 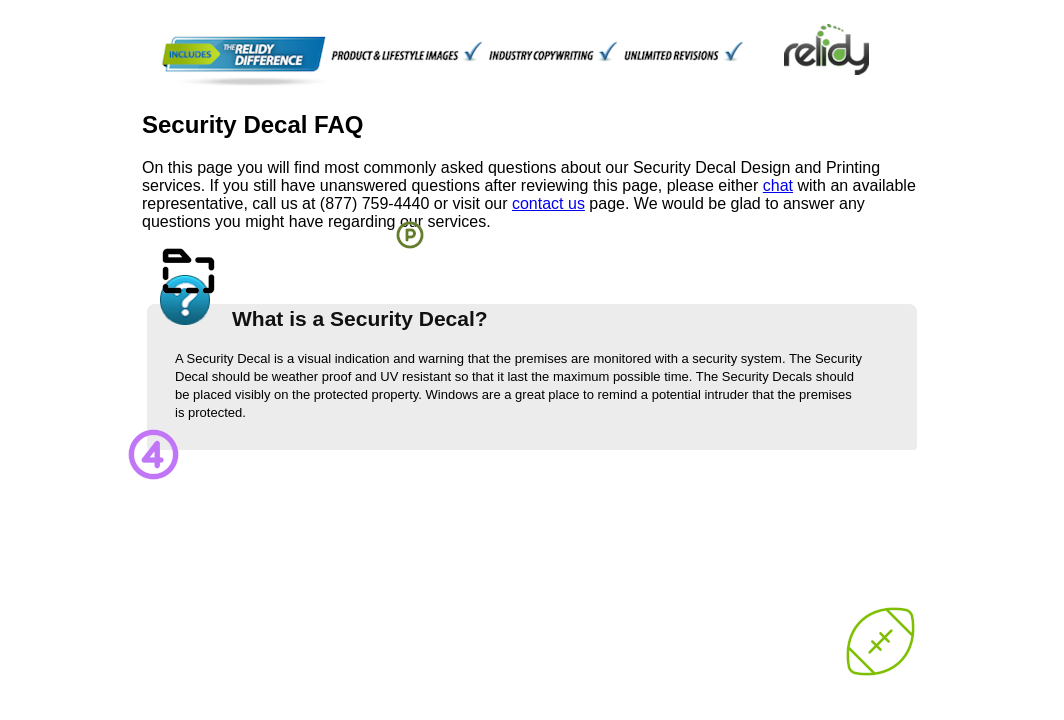 I want to click on access sports scores and updates, so click(x=880, y=641).